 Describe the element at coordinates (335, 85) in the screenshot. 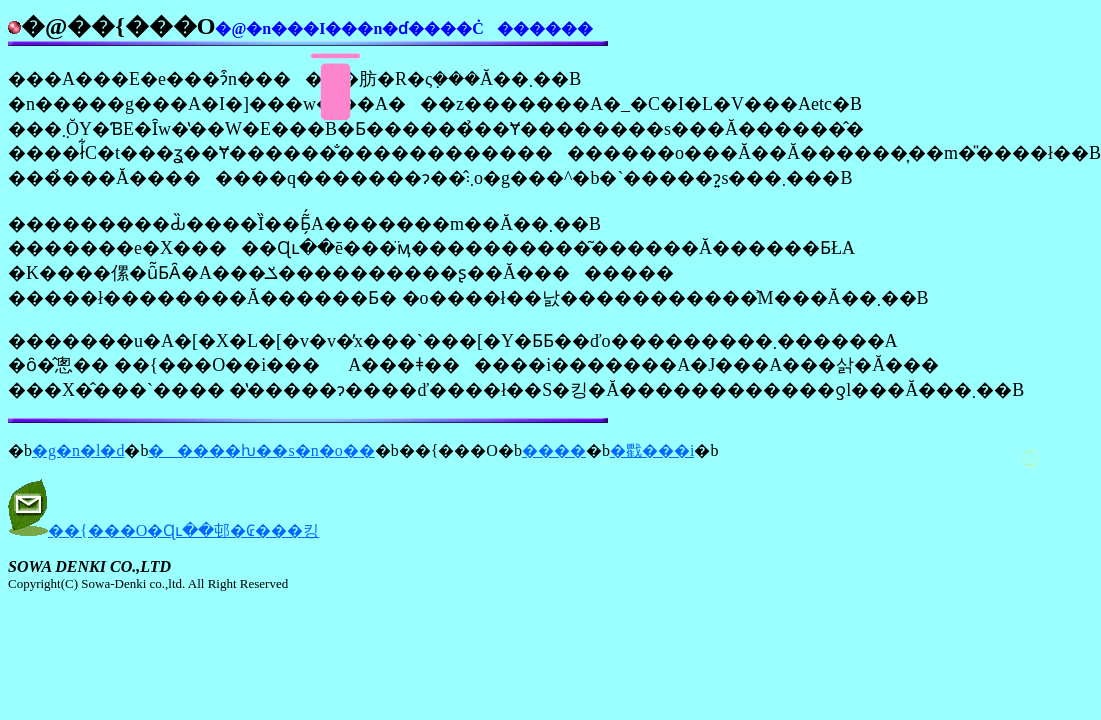

I see `align object to top edge` at that location.